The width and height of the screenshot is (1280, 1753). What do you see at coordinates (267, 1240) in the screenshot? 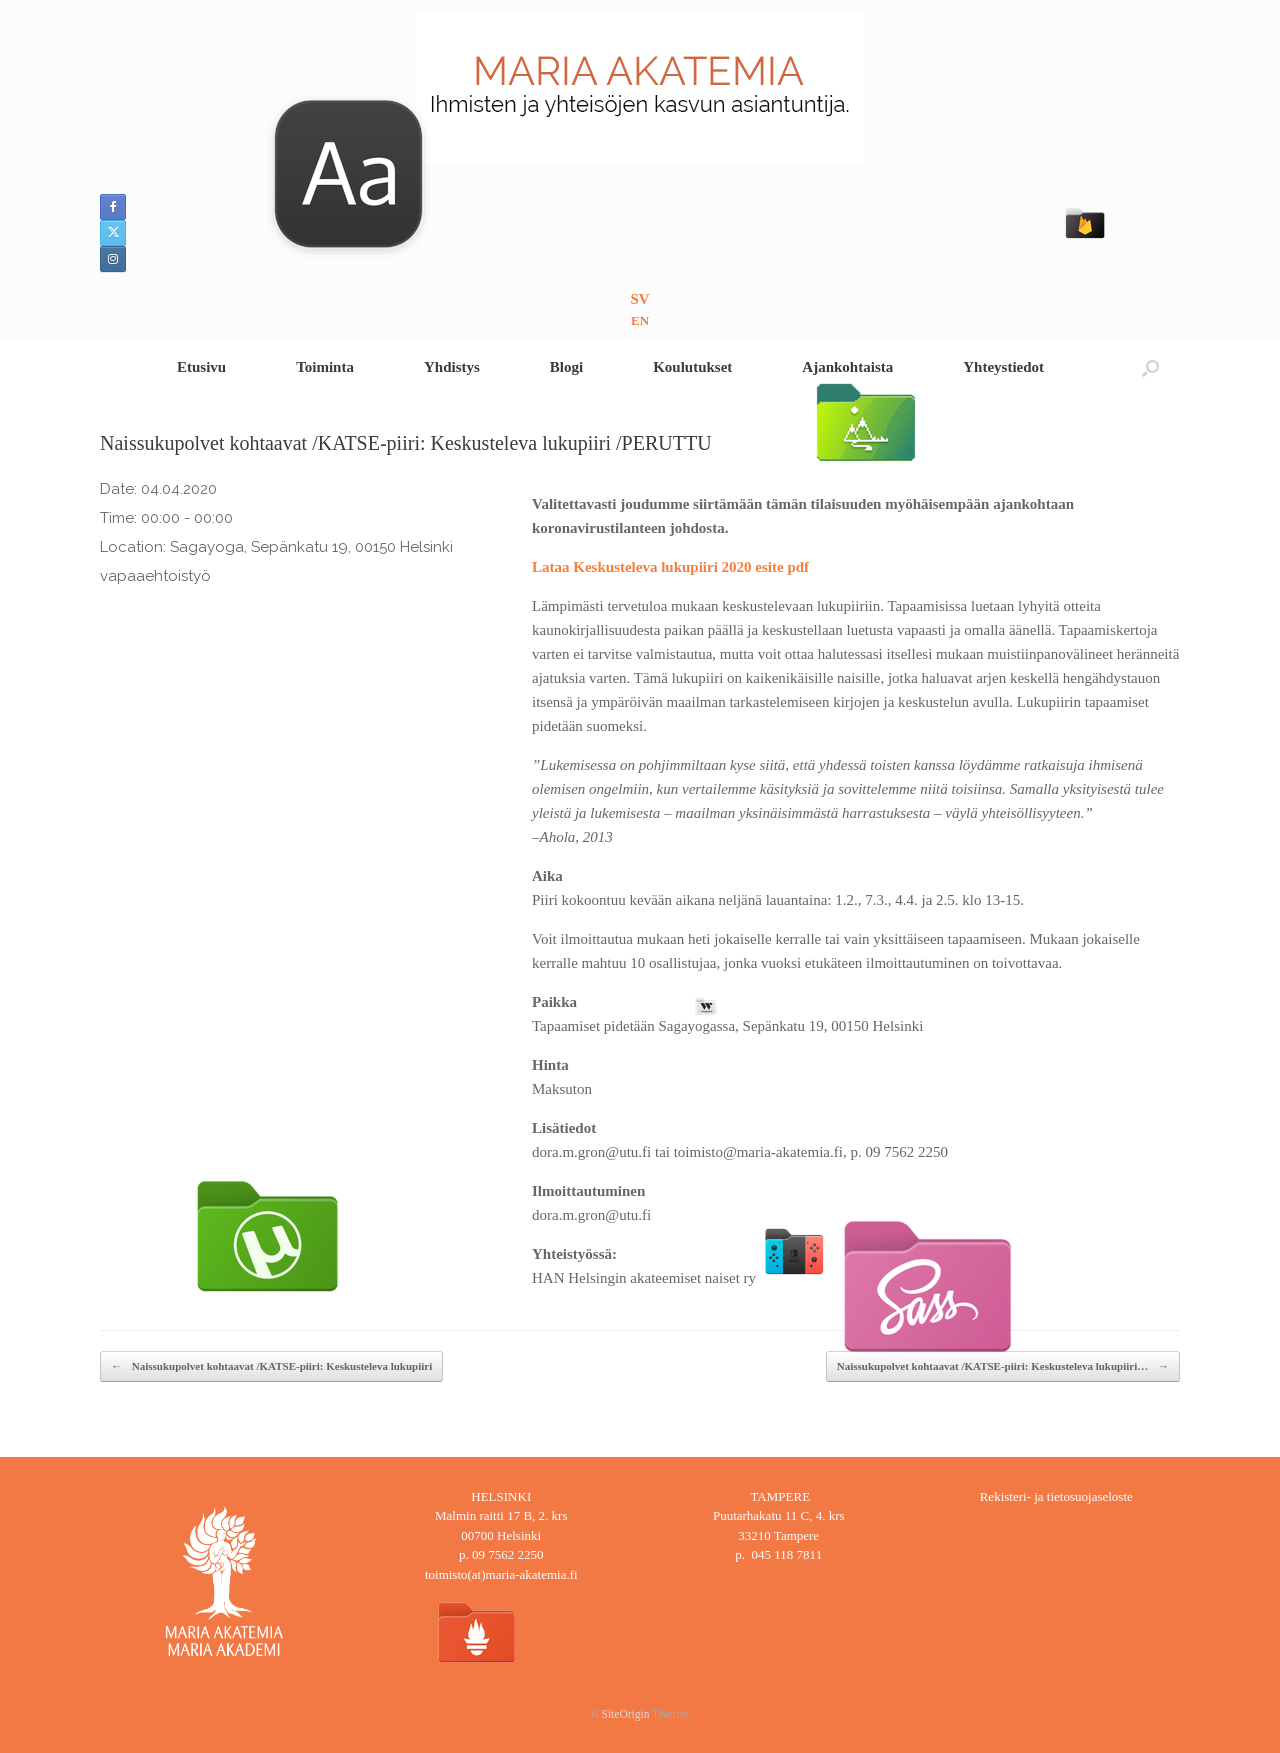
I see `folder containing uTorrent downloads` at bounding box center [267, 1240].